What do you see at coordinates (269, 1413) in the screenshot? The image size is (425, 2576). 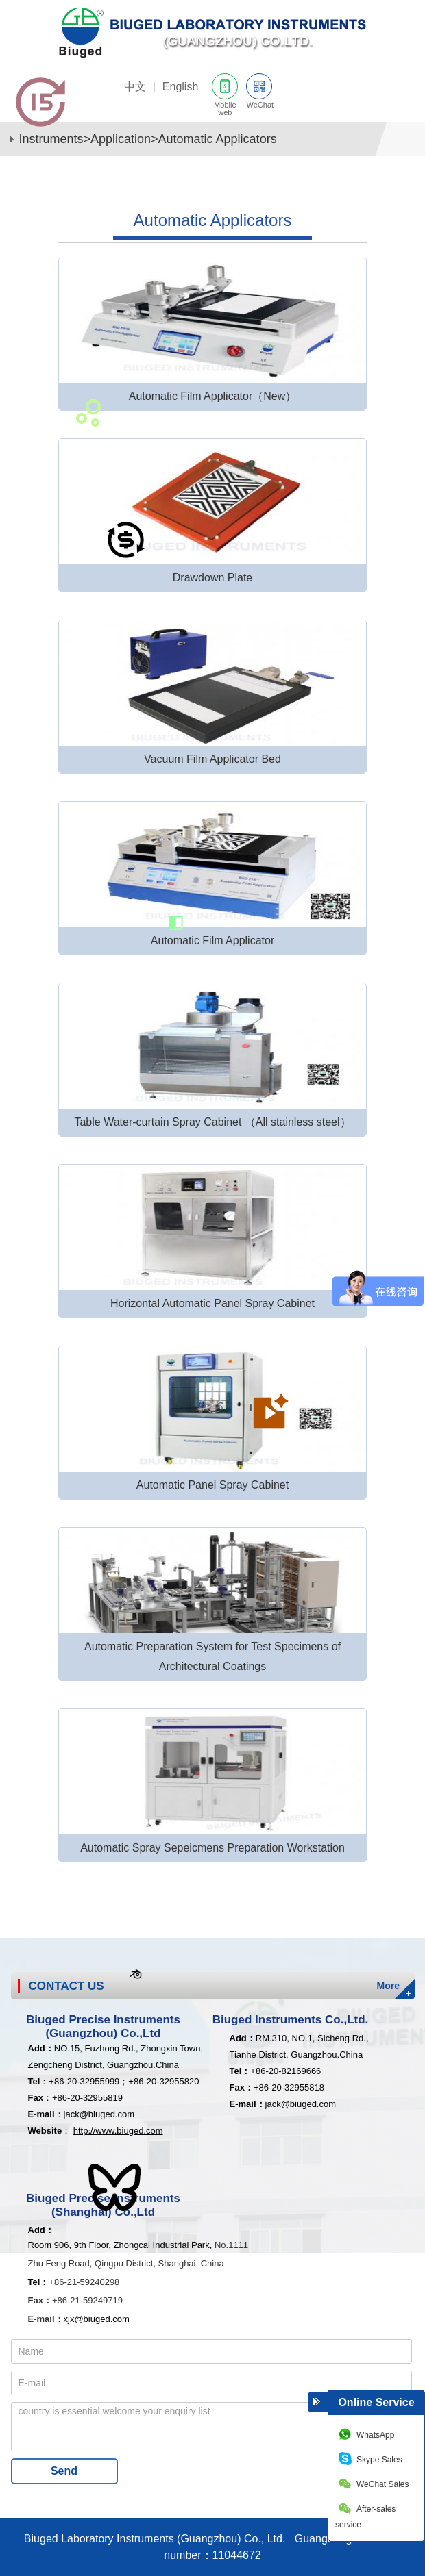 I see `access AI-powered video editing tools` at bounding box center [269, 1413].